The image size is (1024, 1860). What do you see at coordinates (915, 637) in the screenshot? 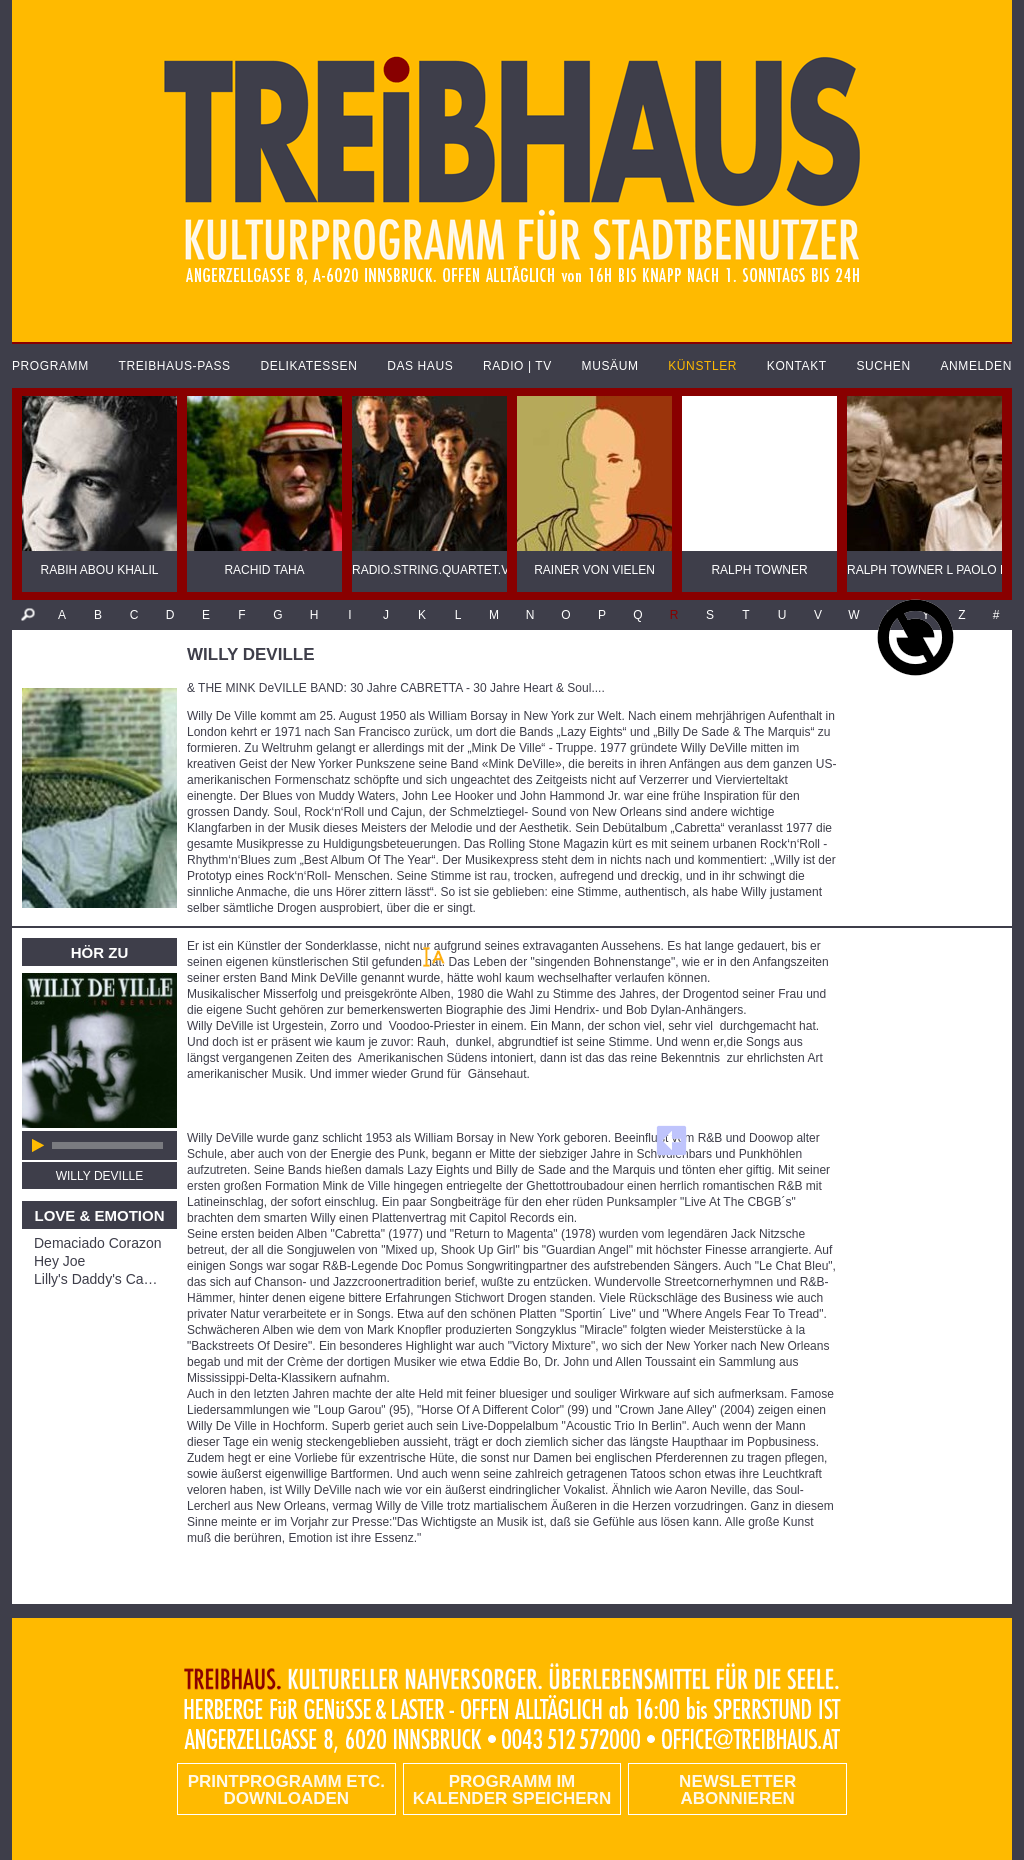
I see `disable auto-refresh` at bounding box center [915, 637].